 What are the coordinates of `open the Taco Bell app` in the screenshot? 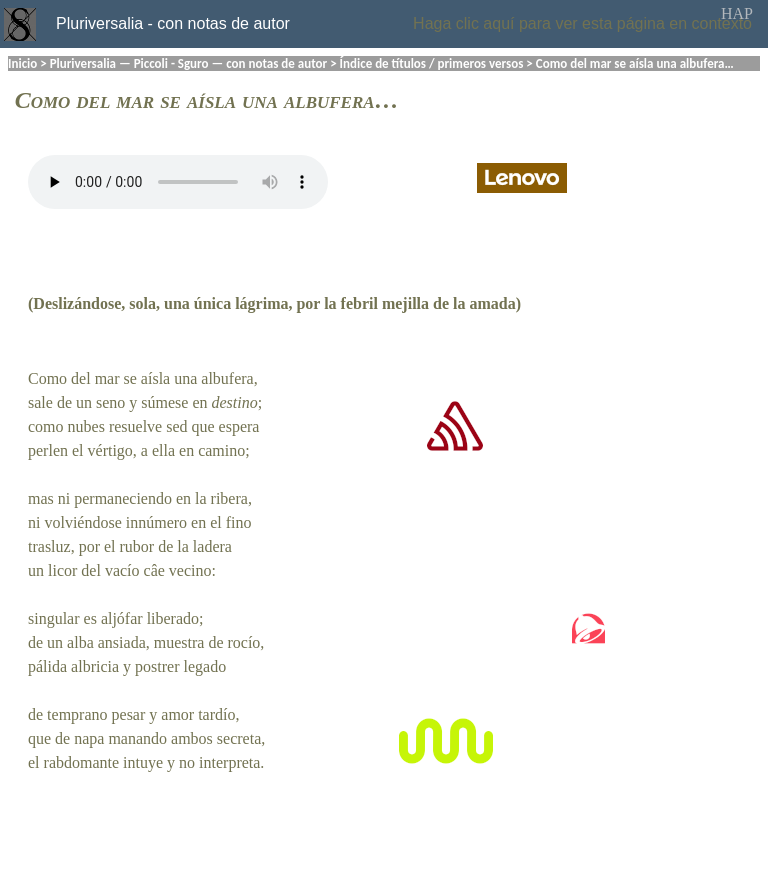 It's located at (588, 628).